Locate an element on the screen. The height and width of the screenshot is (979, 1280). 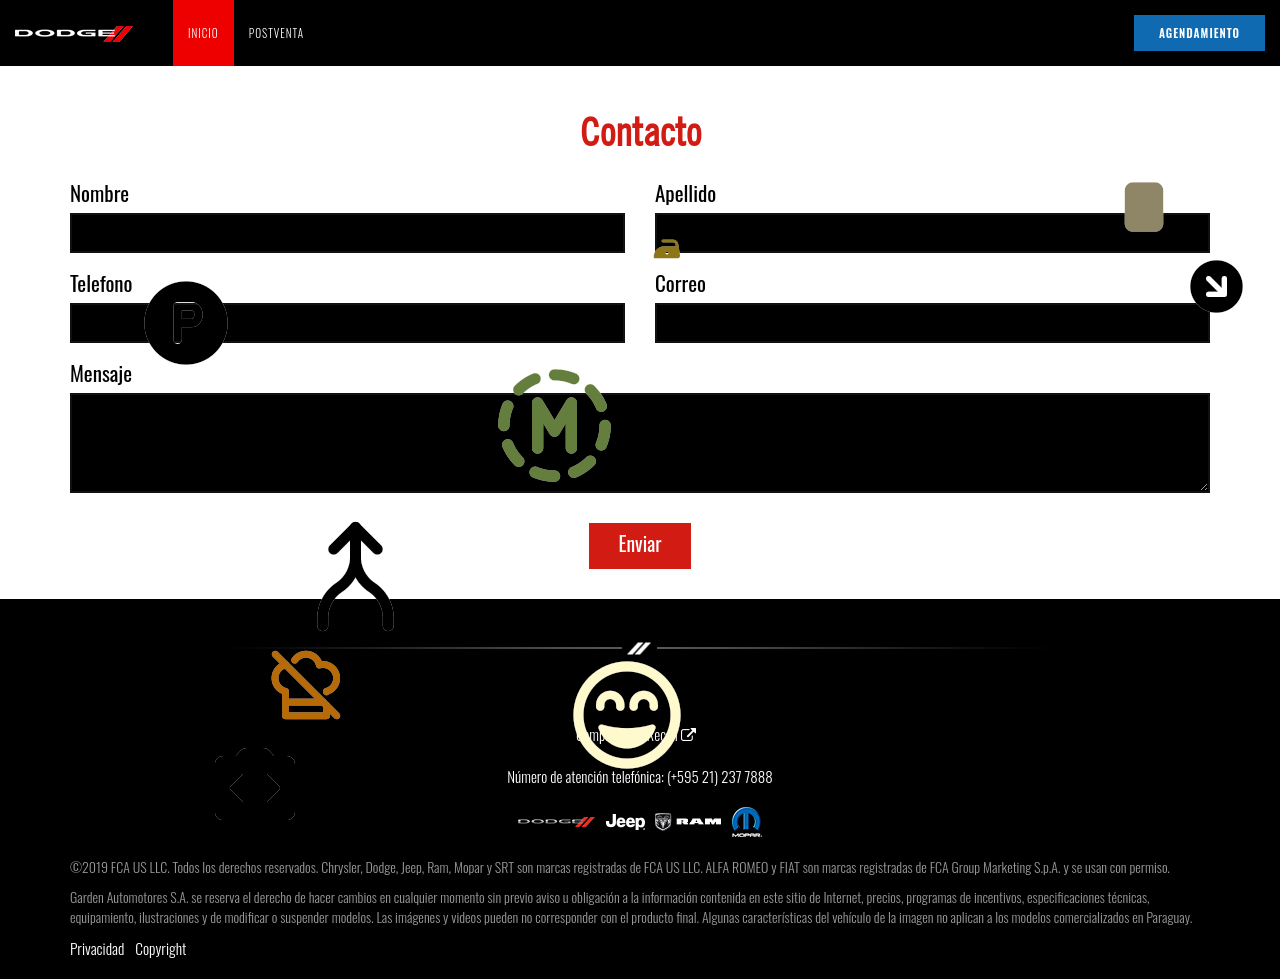
merge branches or paths together is located at coordinates (355, 576).